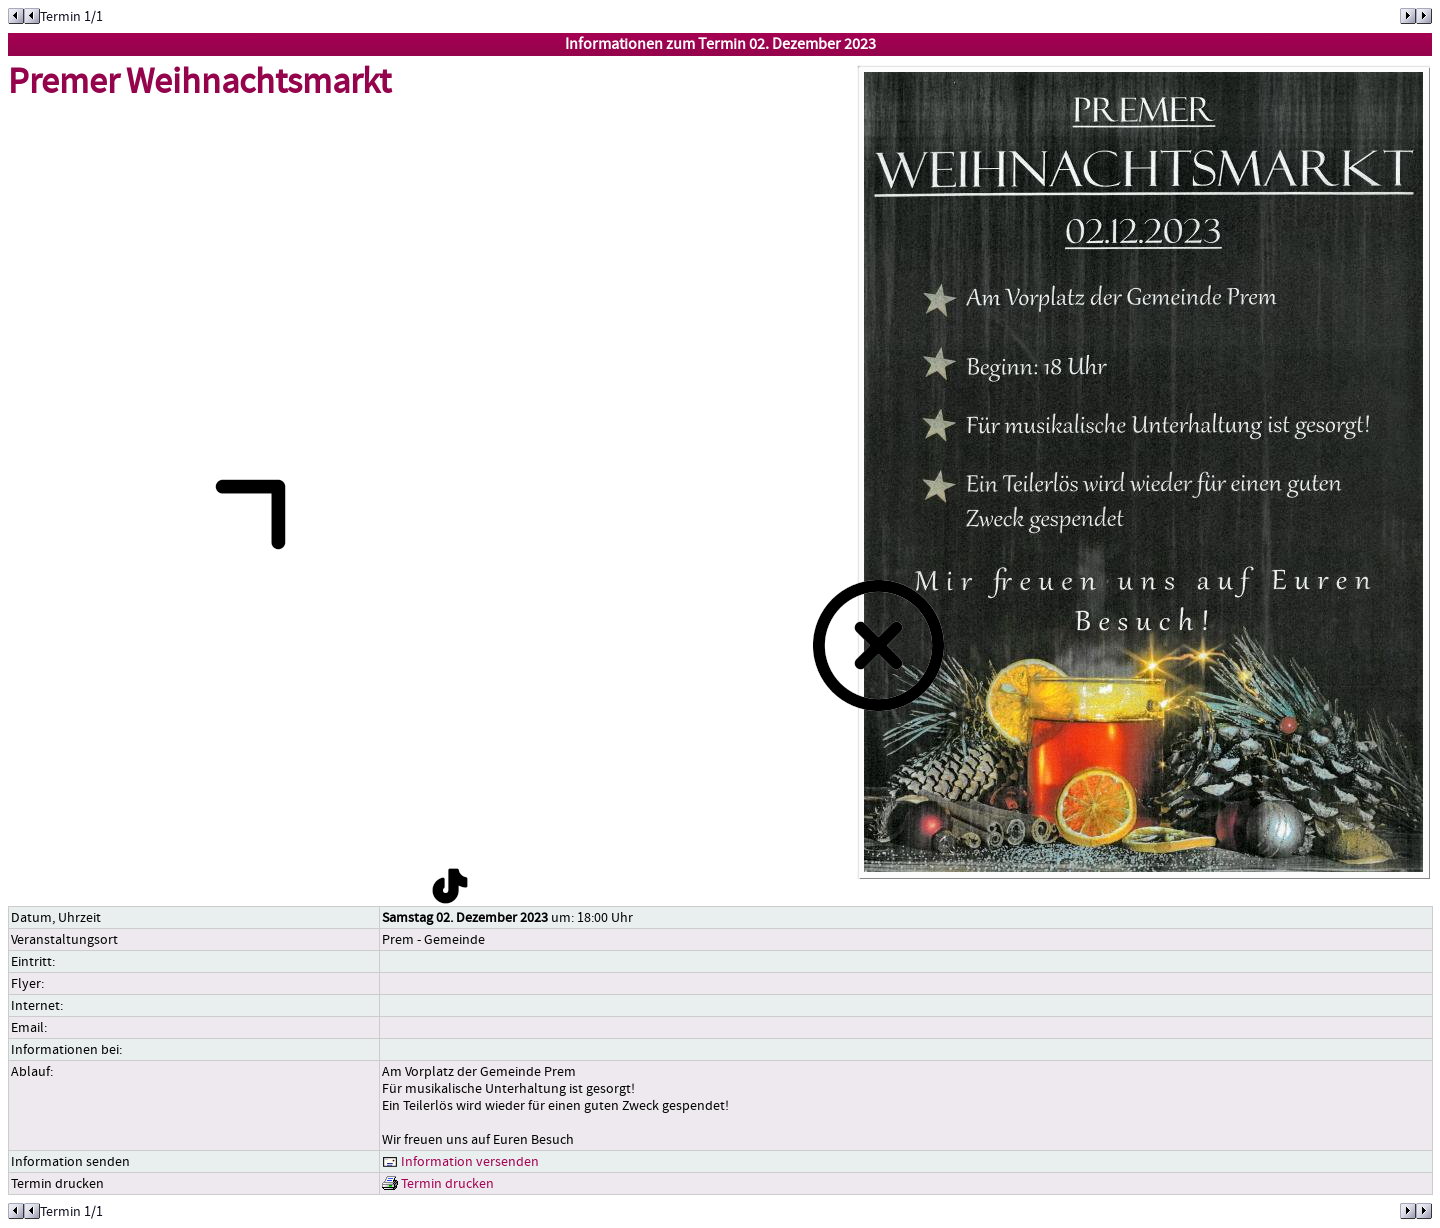 The width and height of the screenshot is (1440, 1228). Describe the element at coordinates (450, 886) in the screenshot. I see `open TikTok app` at that location.